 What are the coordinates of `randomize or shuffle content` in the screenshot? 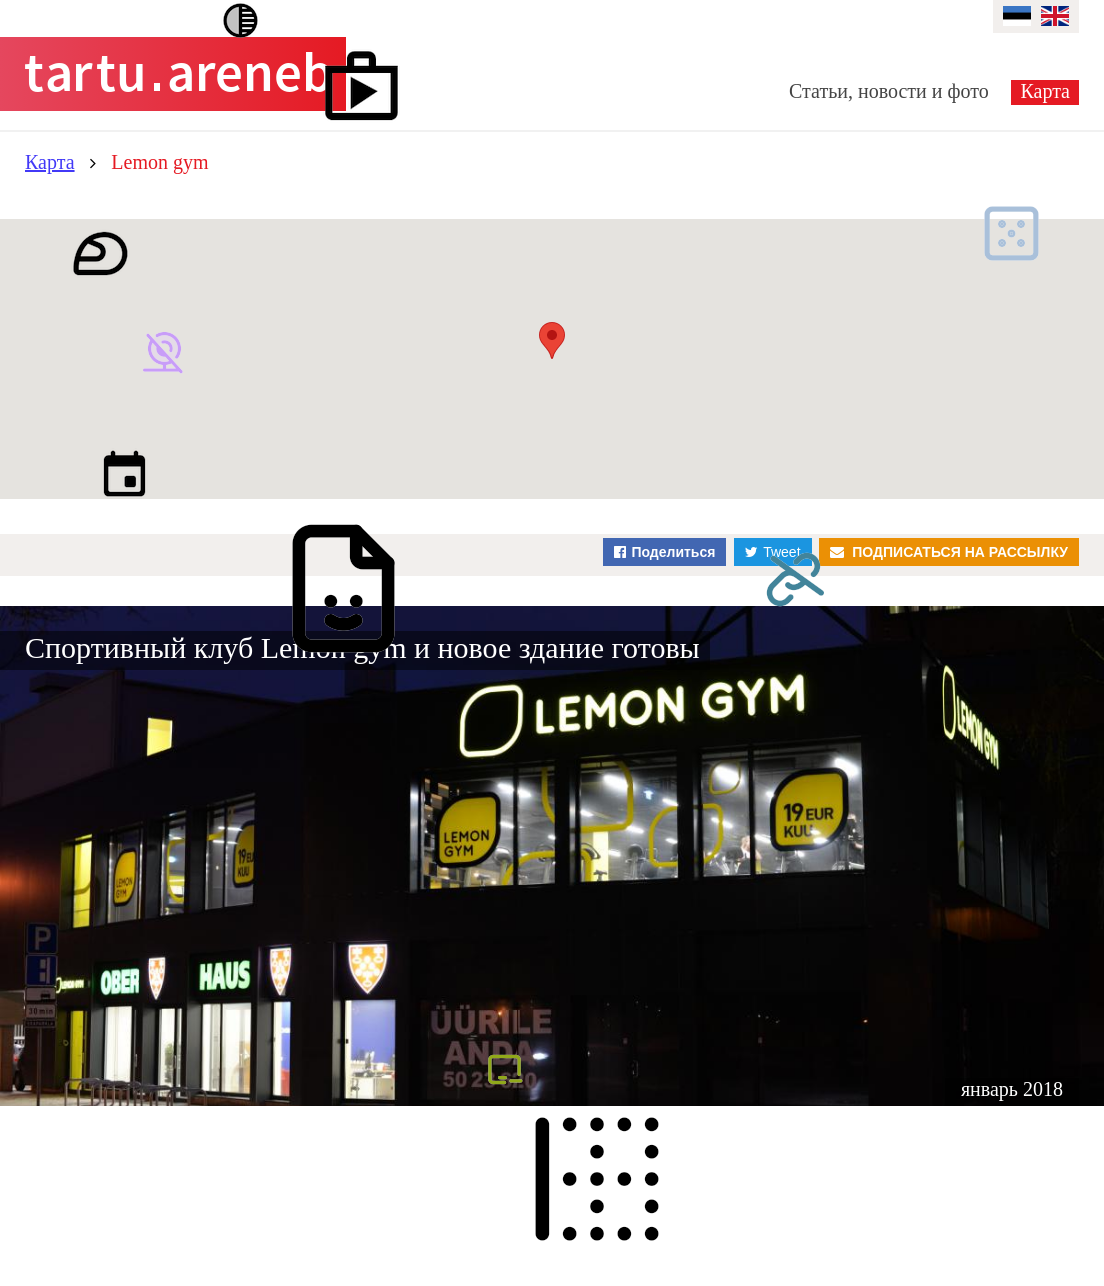 It's located at (1011, 233).